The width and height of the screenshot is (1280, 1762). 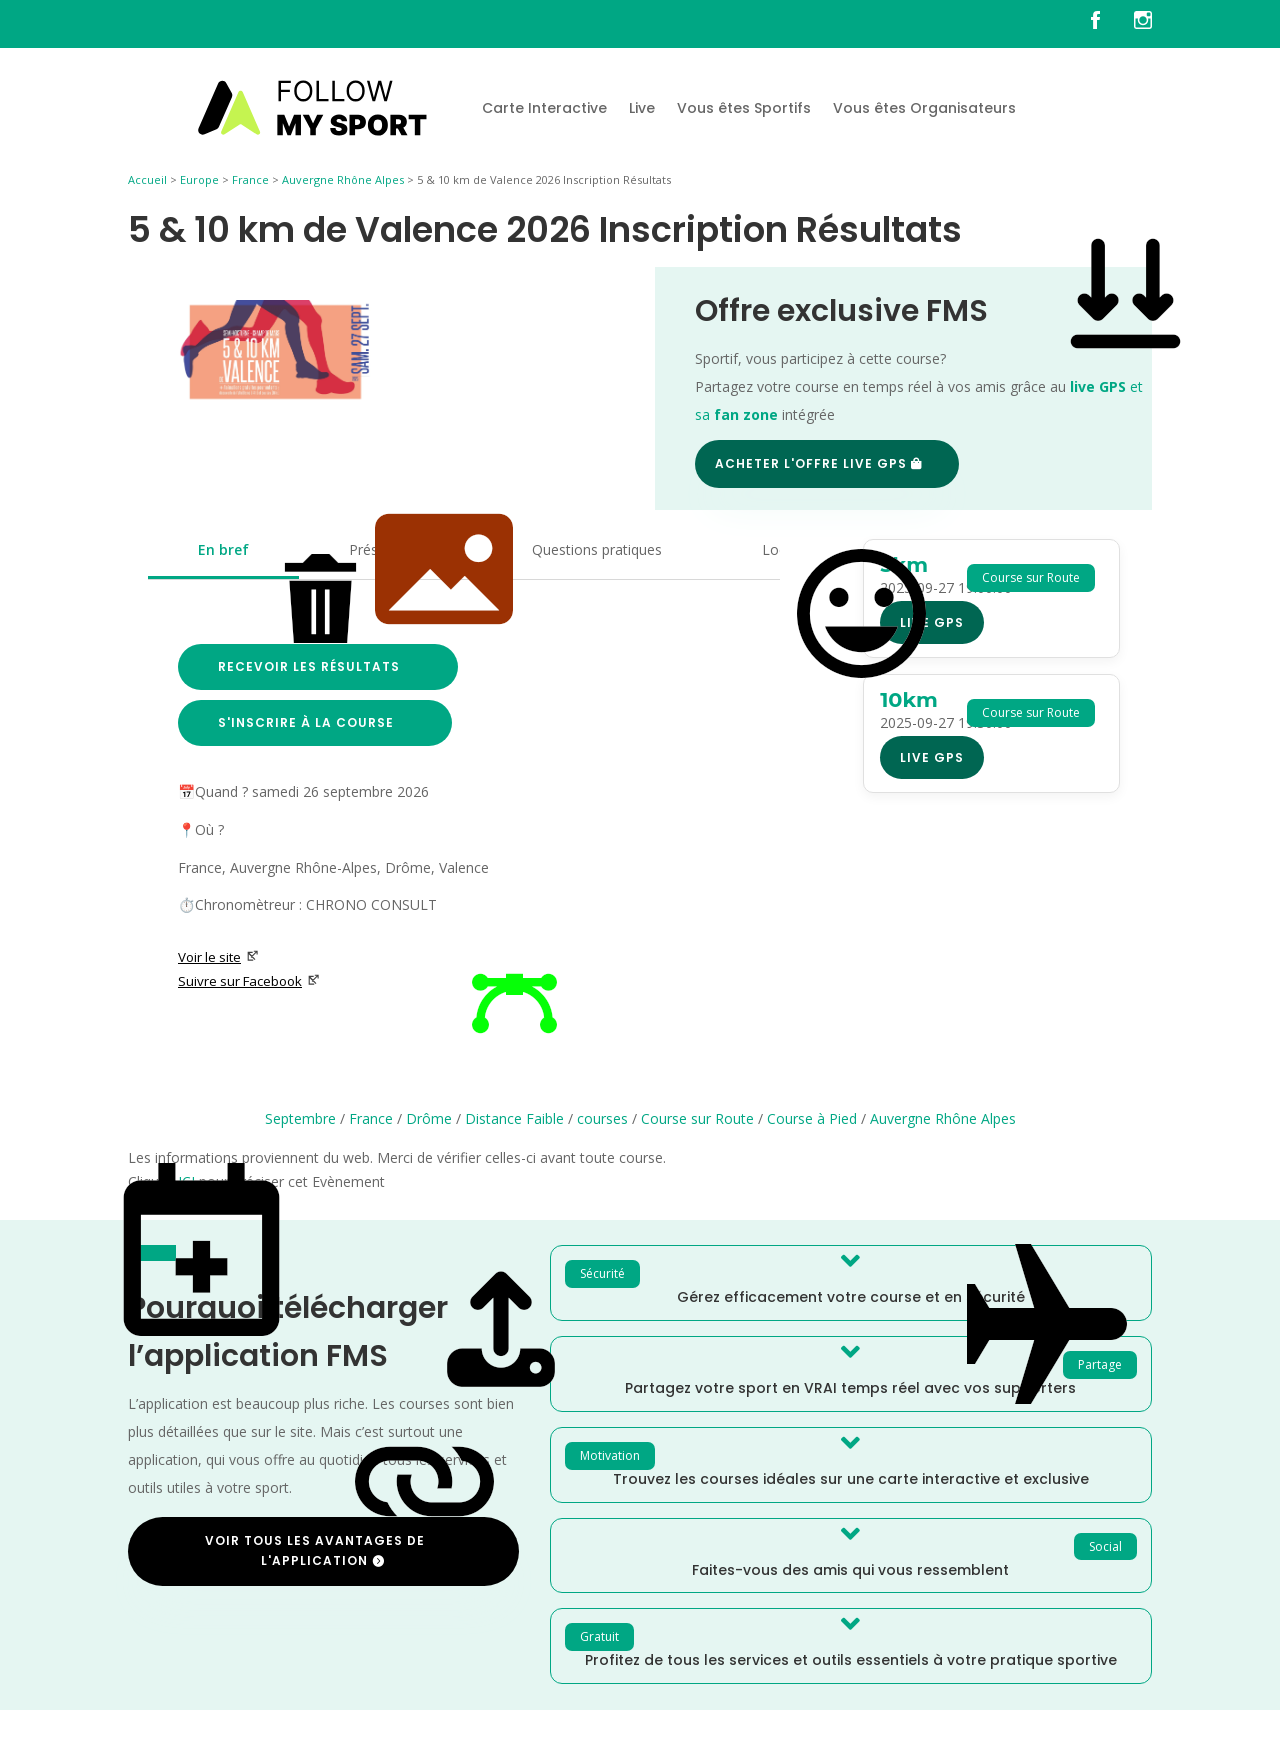 What do you see at coordinates (444, 569) in the screenshot?
I see `view photos or images` at bounding box center [444, 569].